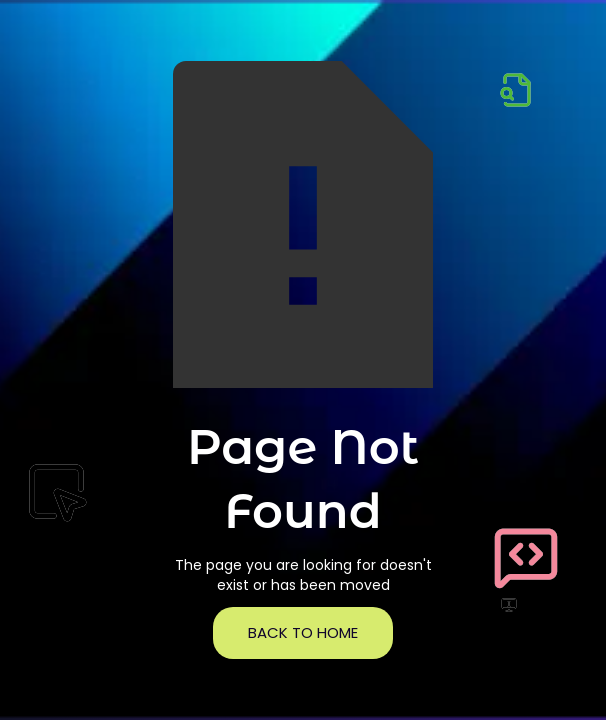 This screenshot has height=720, width=606. Describe the element at coordinates (56, 491) in the screenshot. I see `select or interact with an element` at that location.